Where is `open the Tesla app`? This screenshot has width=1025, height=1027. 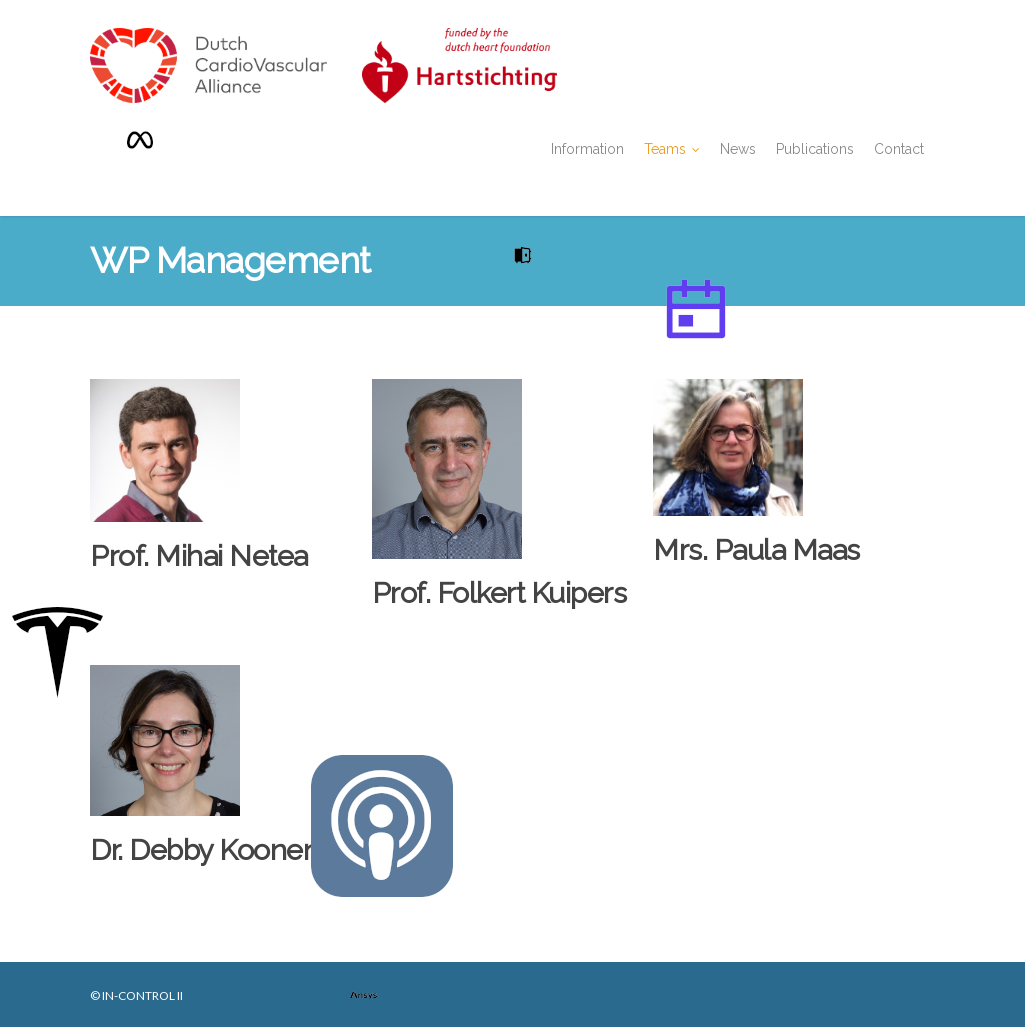
open the Tesla app is located at coordinates (57, 652).